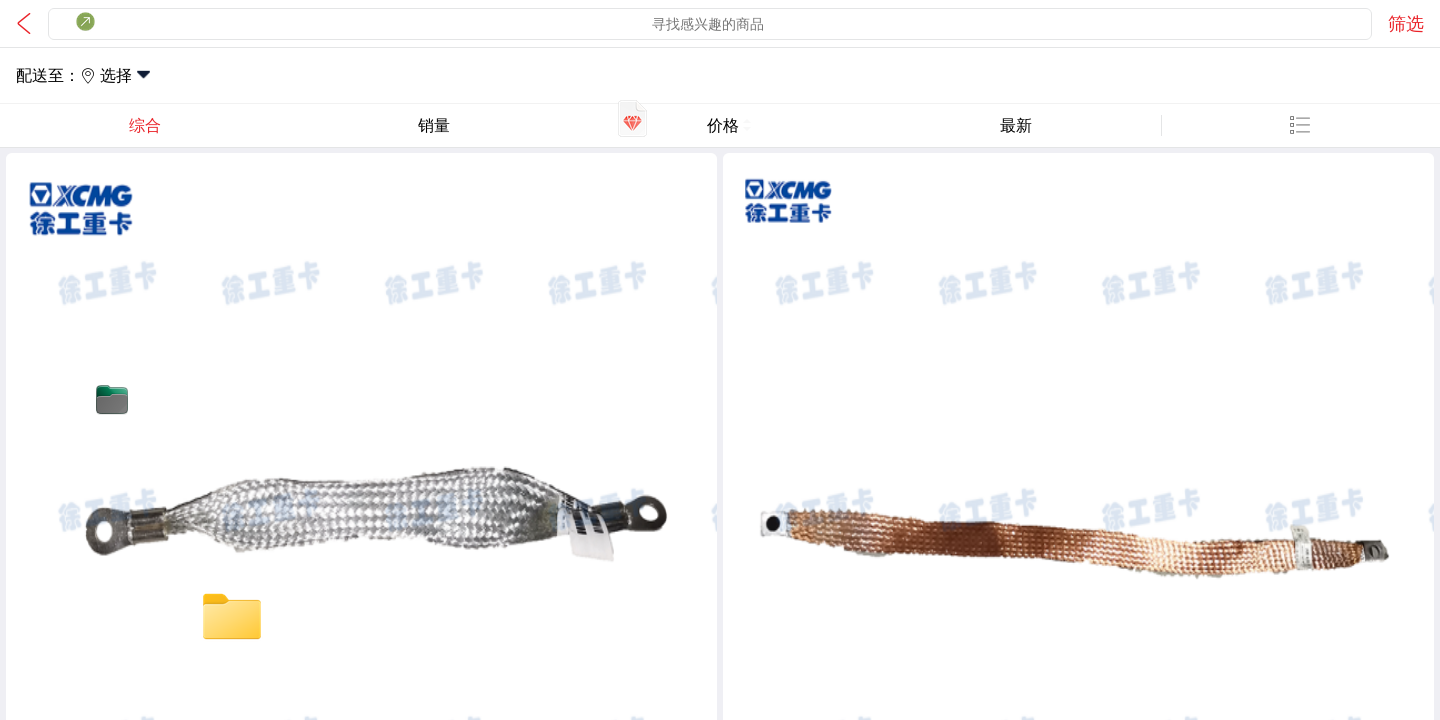  I want to click on drop files here to move them into this folder, so click(112, 399).